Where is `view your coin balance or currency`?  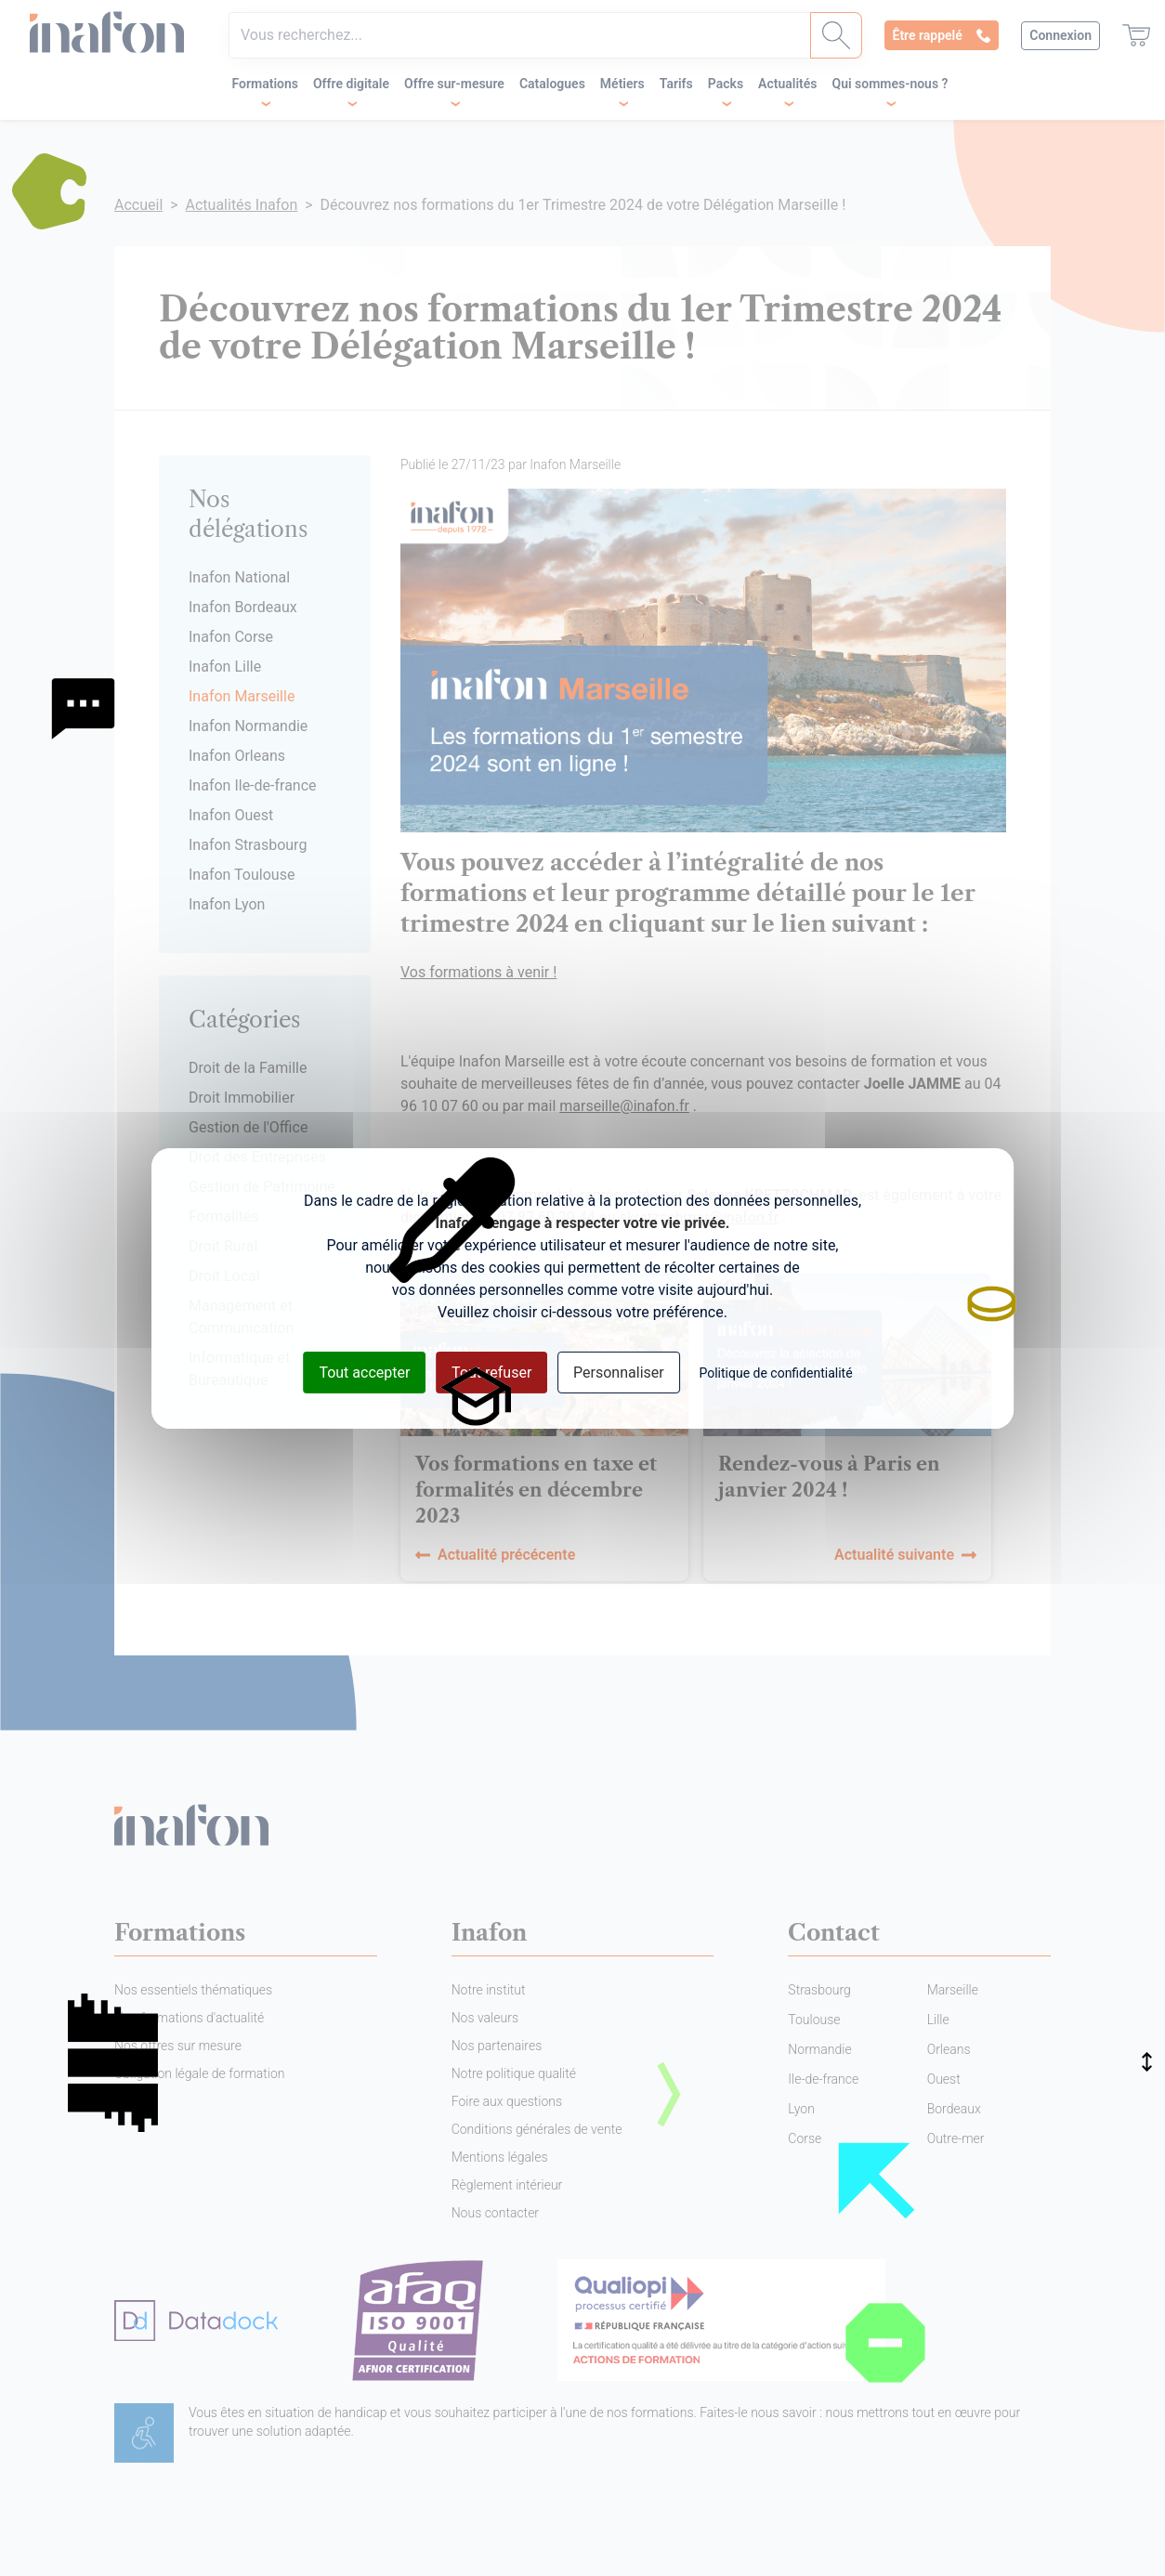 view your coin balance or currency is located at coordinates (991, 1303).